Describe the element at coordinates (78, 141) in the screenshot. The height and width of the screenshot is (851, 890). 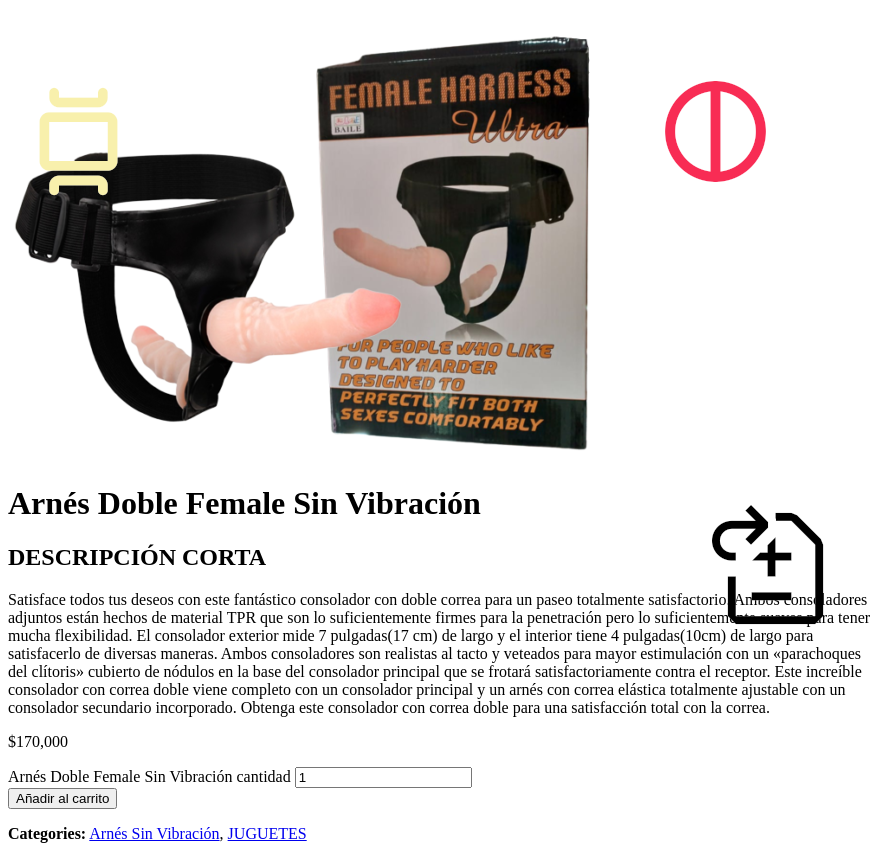
I see `scroll through a vertical carousel` at that location.